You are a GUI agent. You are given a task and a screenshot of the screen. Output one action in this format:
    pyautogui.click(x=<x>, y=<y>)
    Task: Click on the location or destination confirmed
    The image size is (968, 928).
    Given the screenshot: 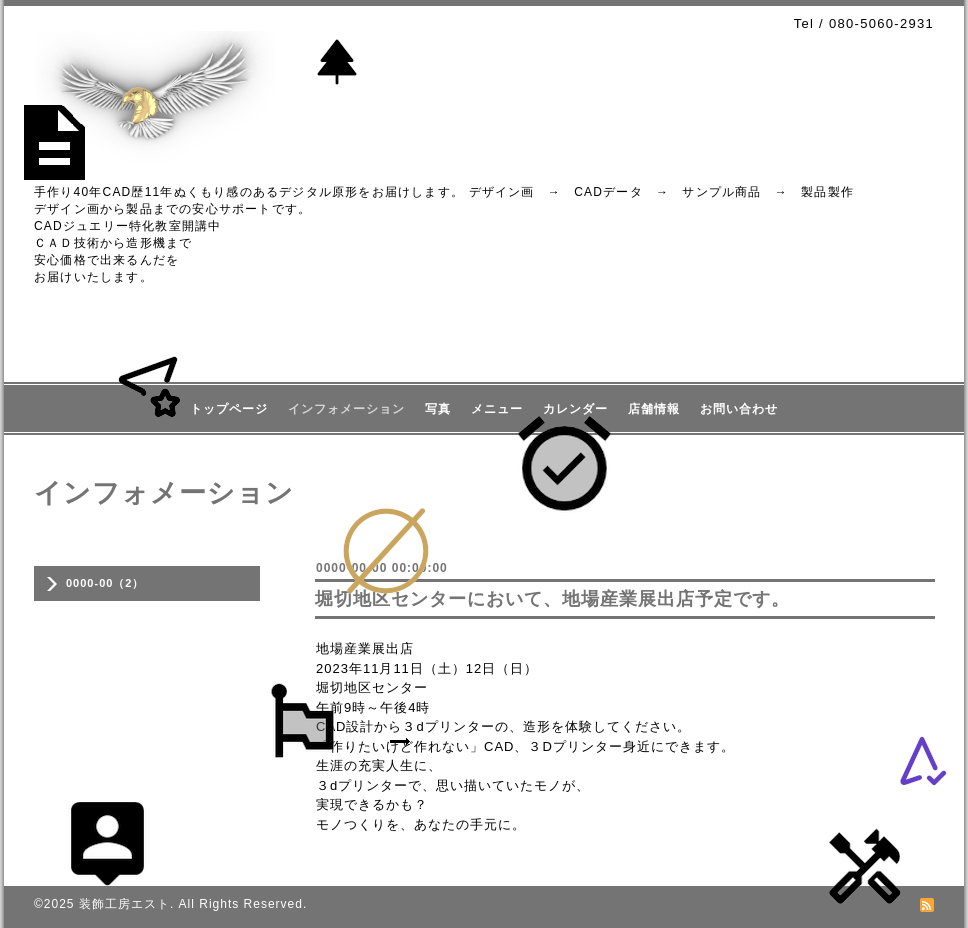 What is the action you would take?
    pyautogui.click(x=922, y=761)
    